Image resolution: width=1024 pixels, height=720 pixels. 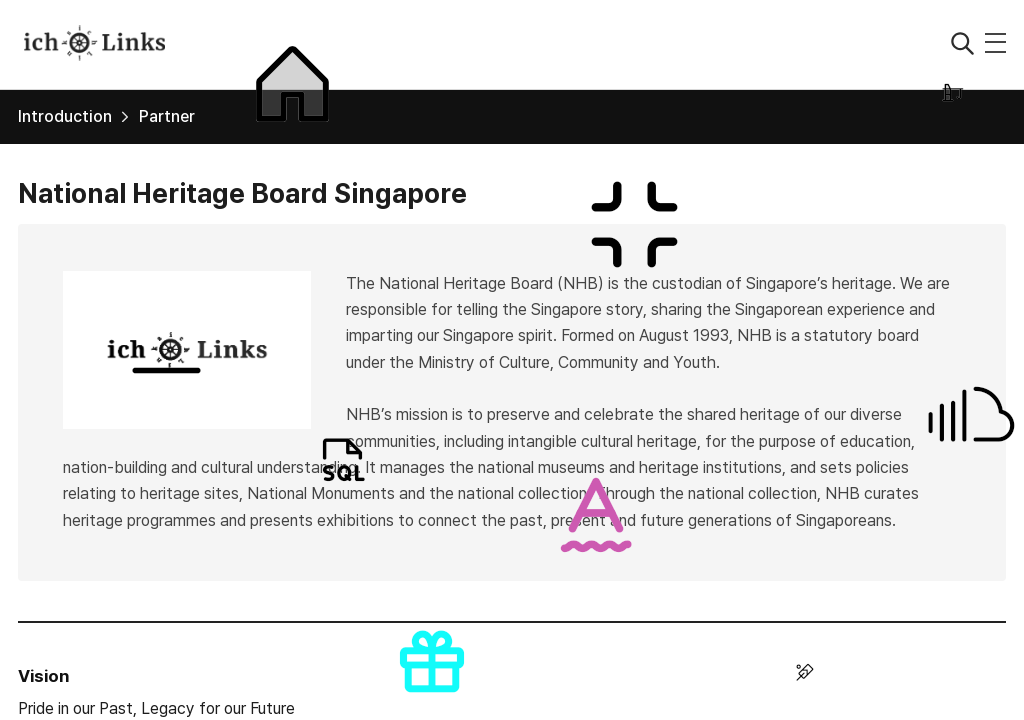 What do you see at coordinates (634, 224) in the screenshot?
I see `minimize or exit fullscreen mode` at bounding box center [634, 224].